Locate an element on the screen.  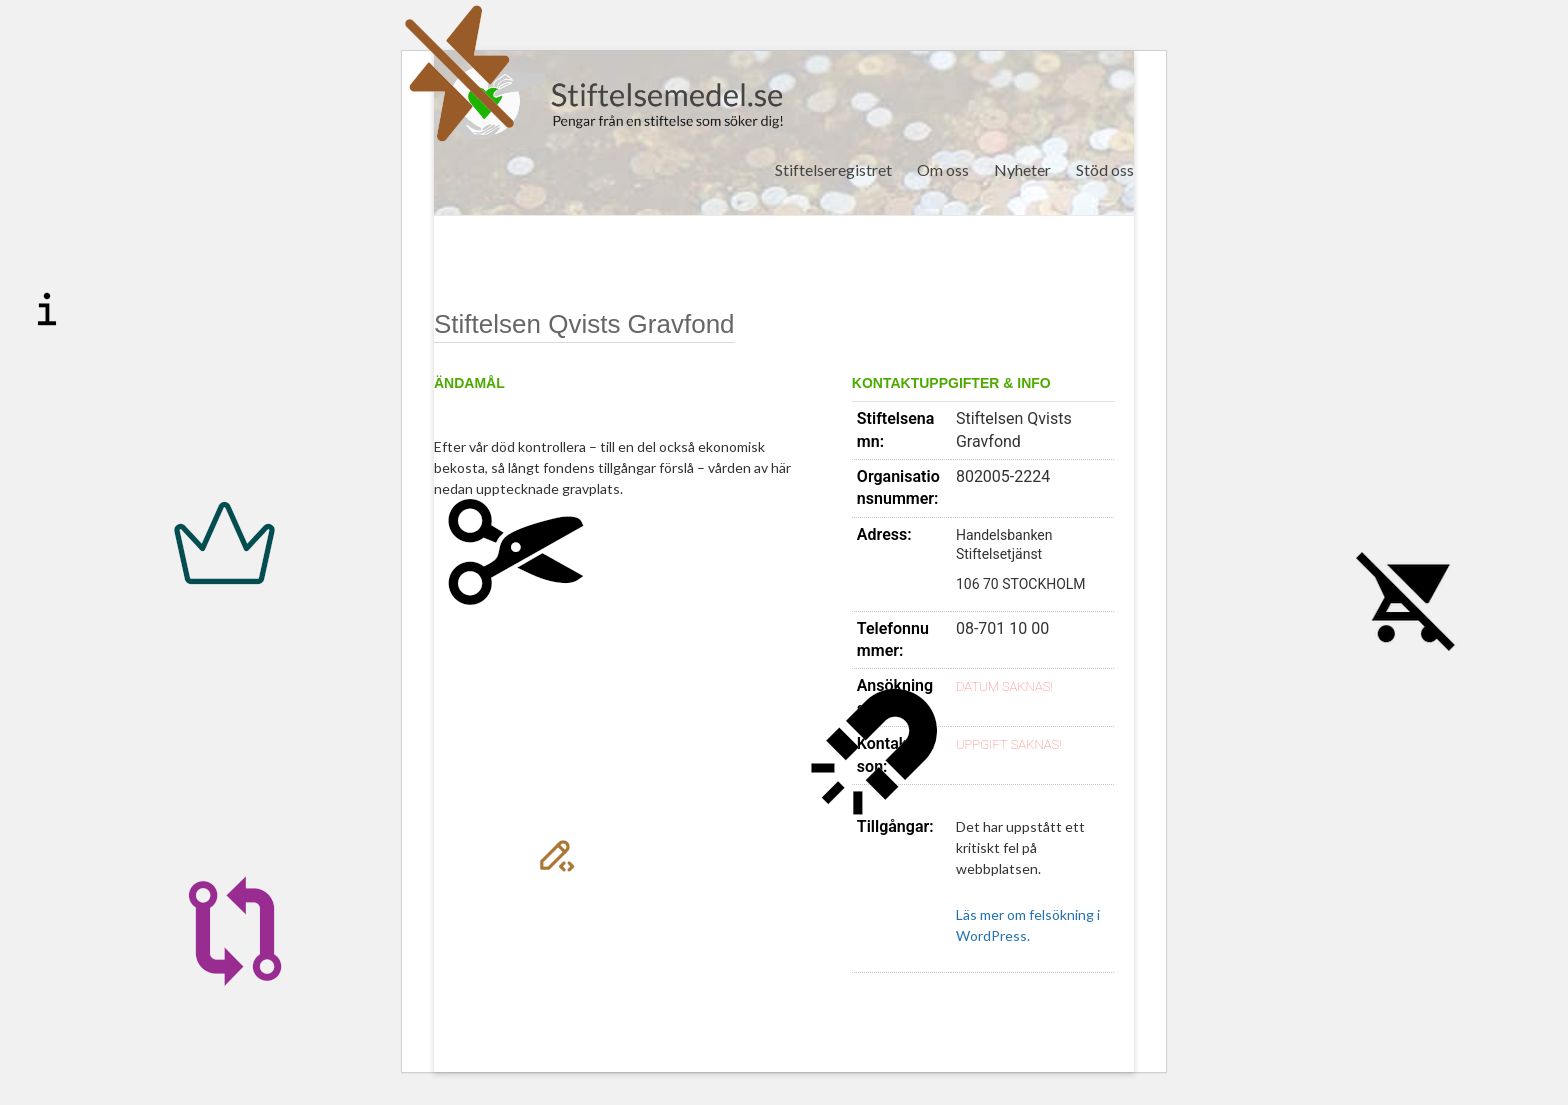
compare branches or commits in version control is located at coordinates (235, 931).